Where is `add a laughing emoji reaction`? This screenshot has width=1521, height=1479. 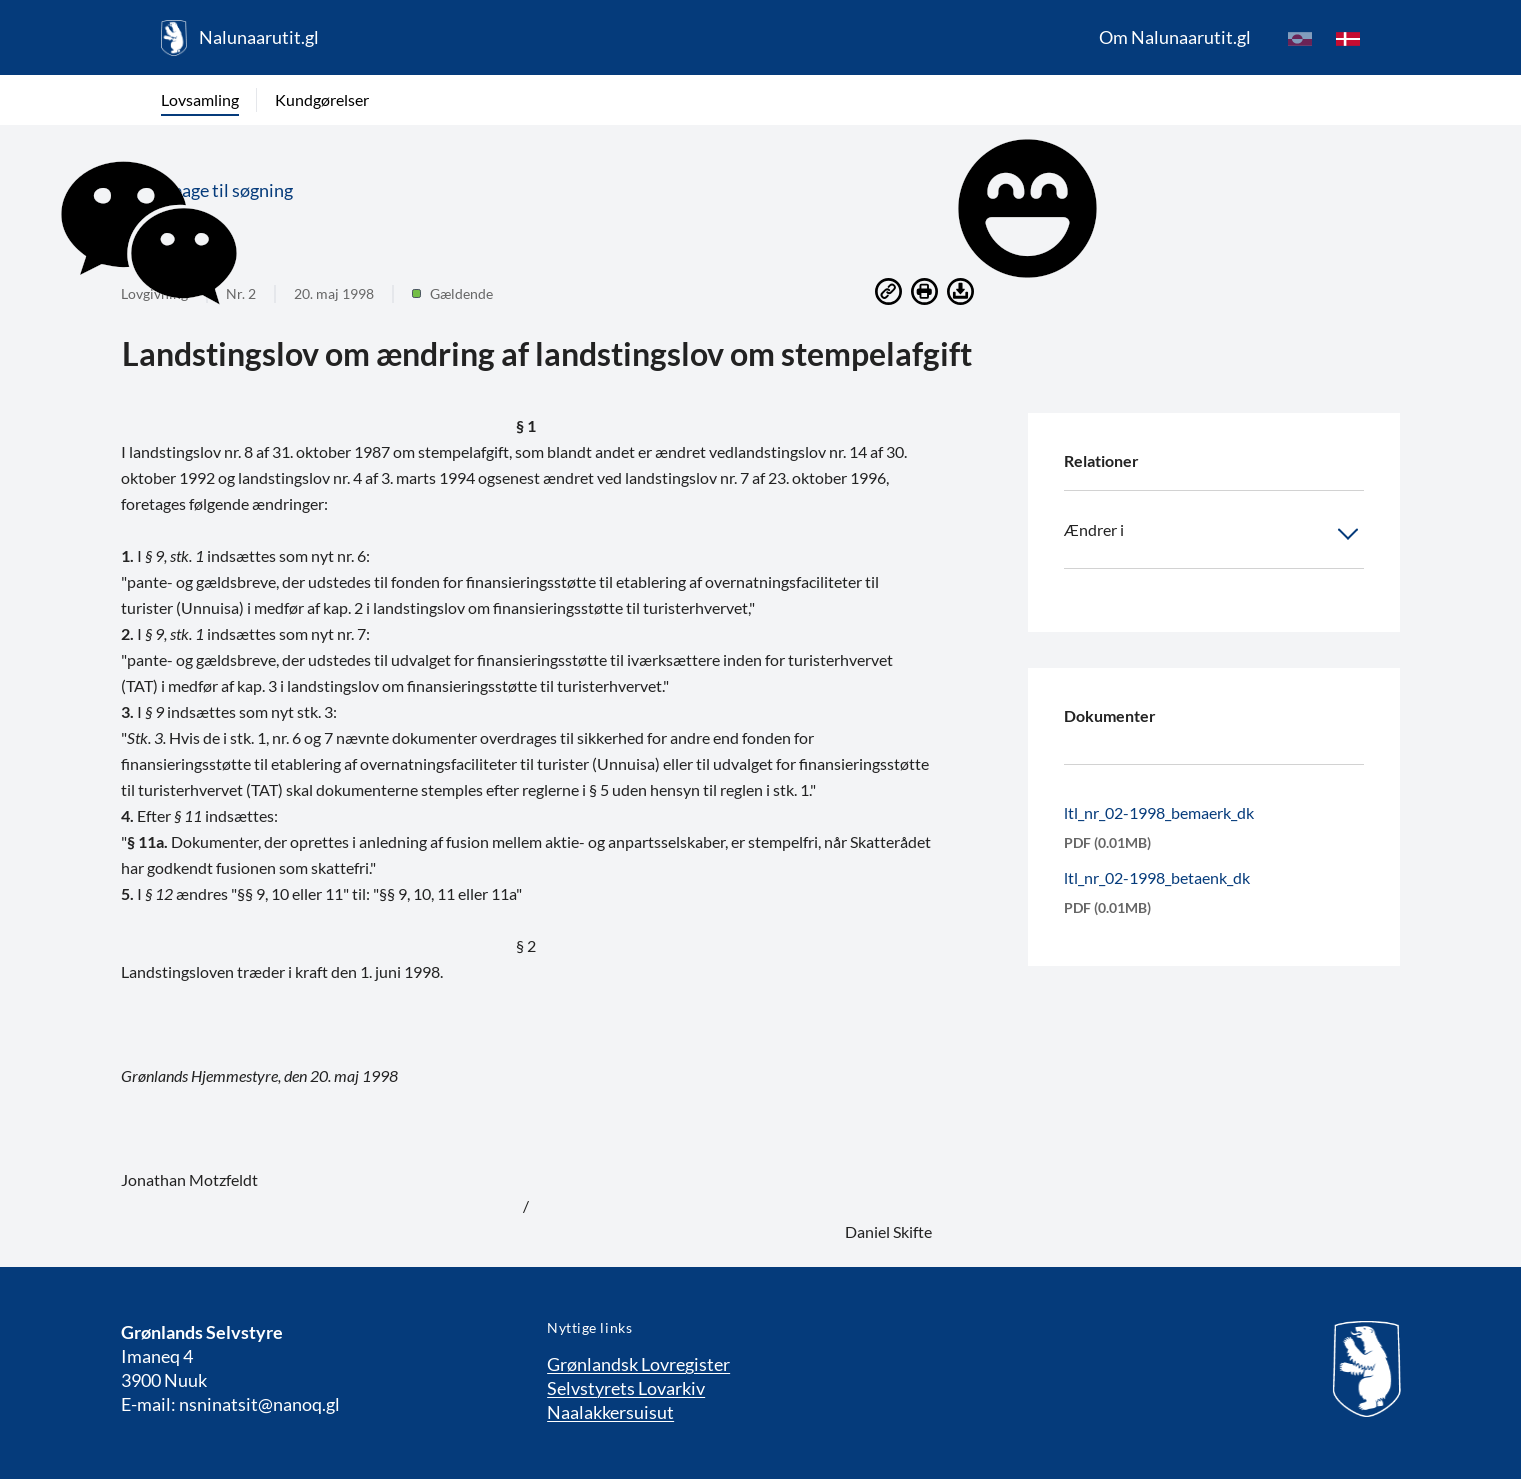 add a laughing emoji reaction is located at coordinates (1027, 208).